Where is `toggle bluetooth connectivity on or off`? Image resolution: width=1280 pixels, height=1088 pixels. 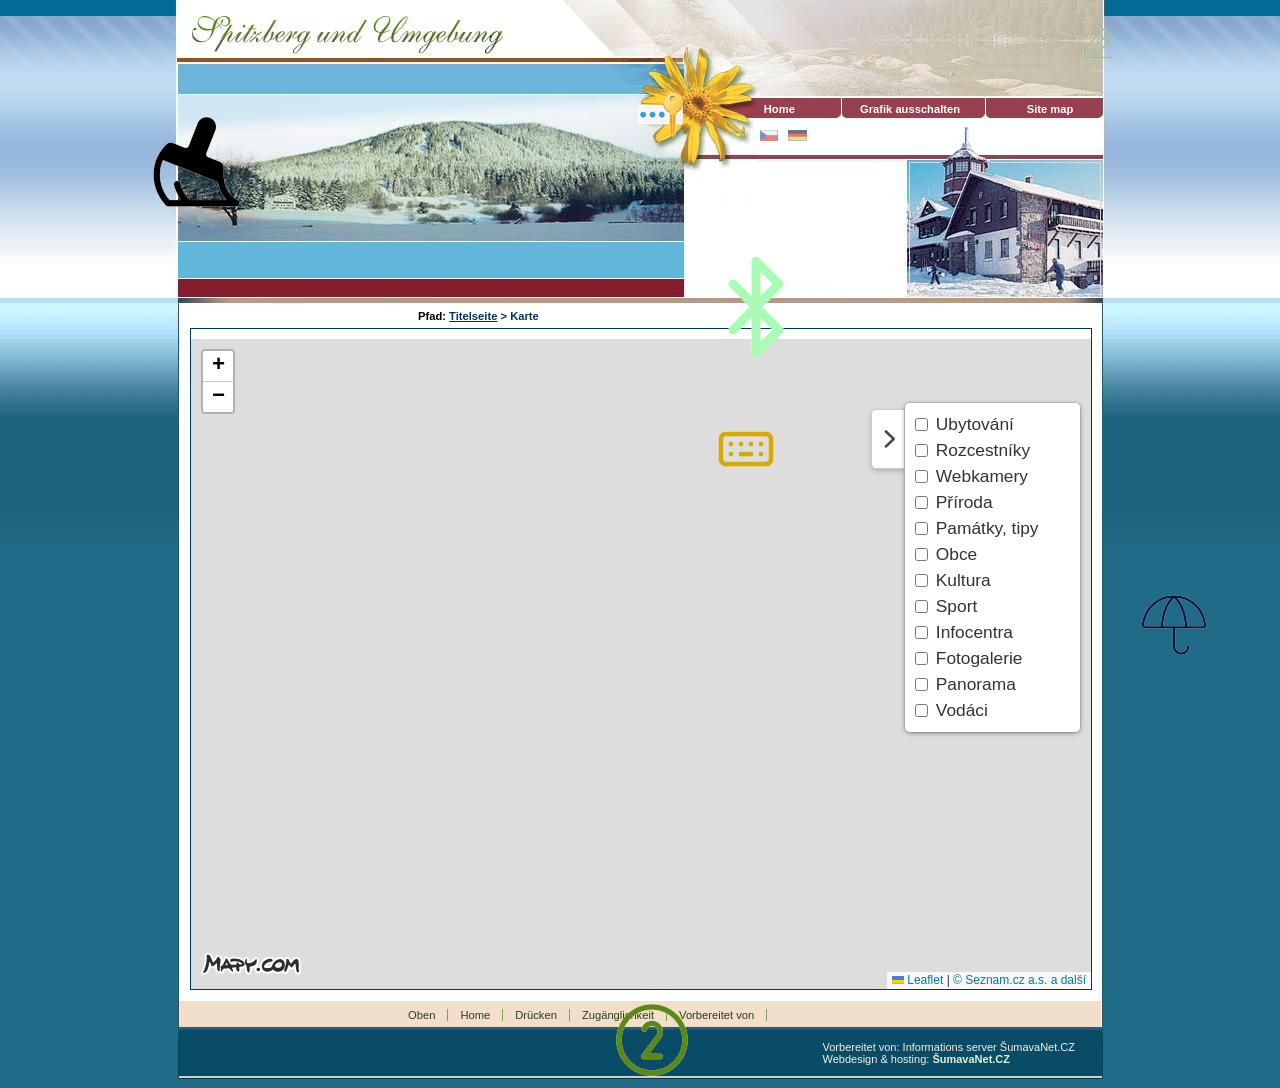
toggle bluetooth connectivity on or off is located at coordinates (756, 307).